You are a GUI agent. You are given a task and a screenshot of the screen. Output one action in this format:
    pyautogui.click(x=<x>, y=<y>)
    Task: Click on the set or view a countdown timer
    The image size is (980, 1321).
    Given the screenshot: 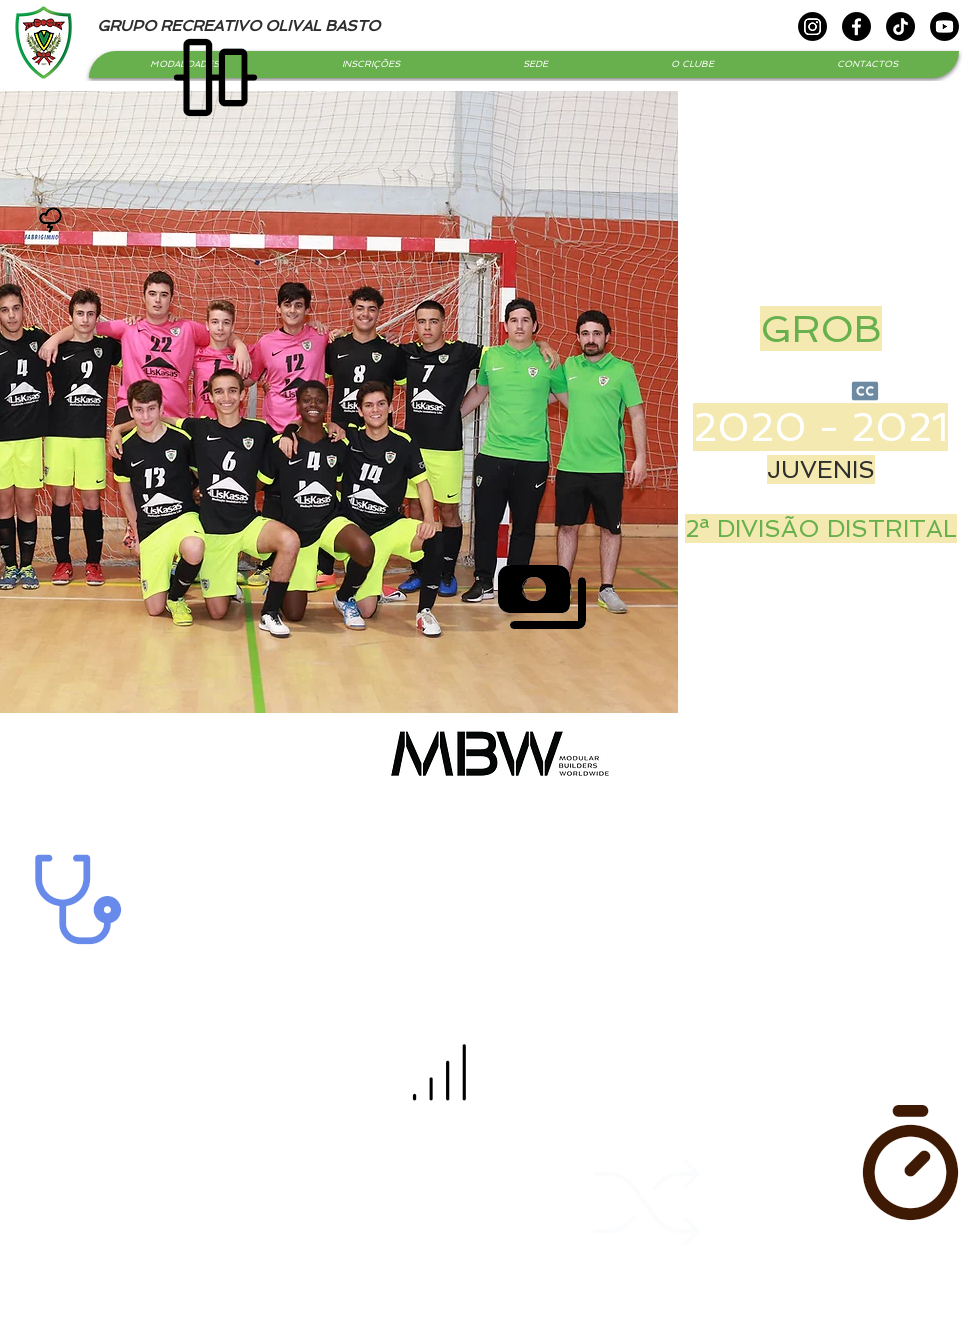 What is the action you would take?
    pyautogui.click(x=910, y=1166)
    